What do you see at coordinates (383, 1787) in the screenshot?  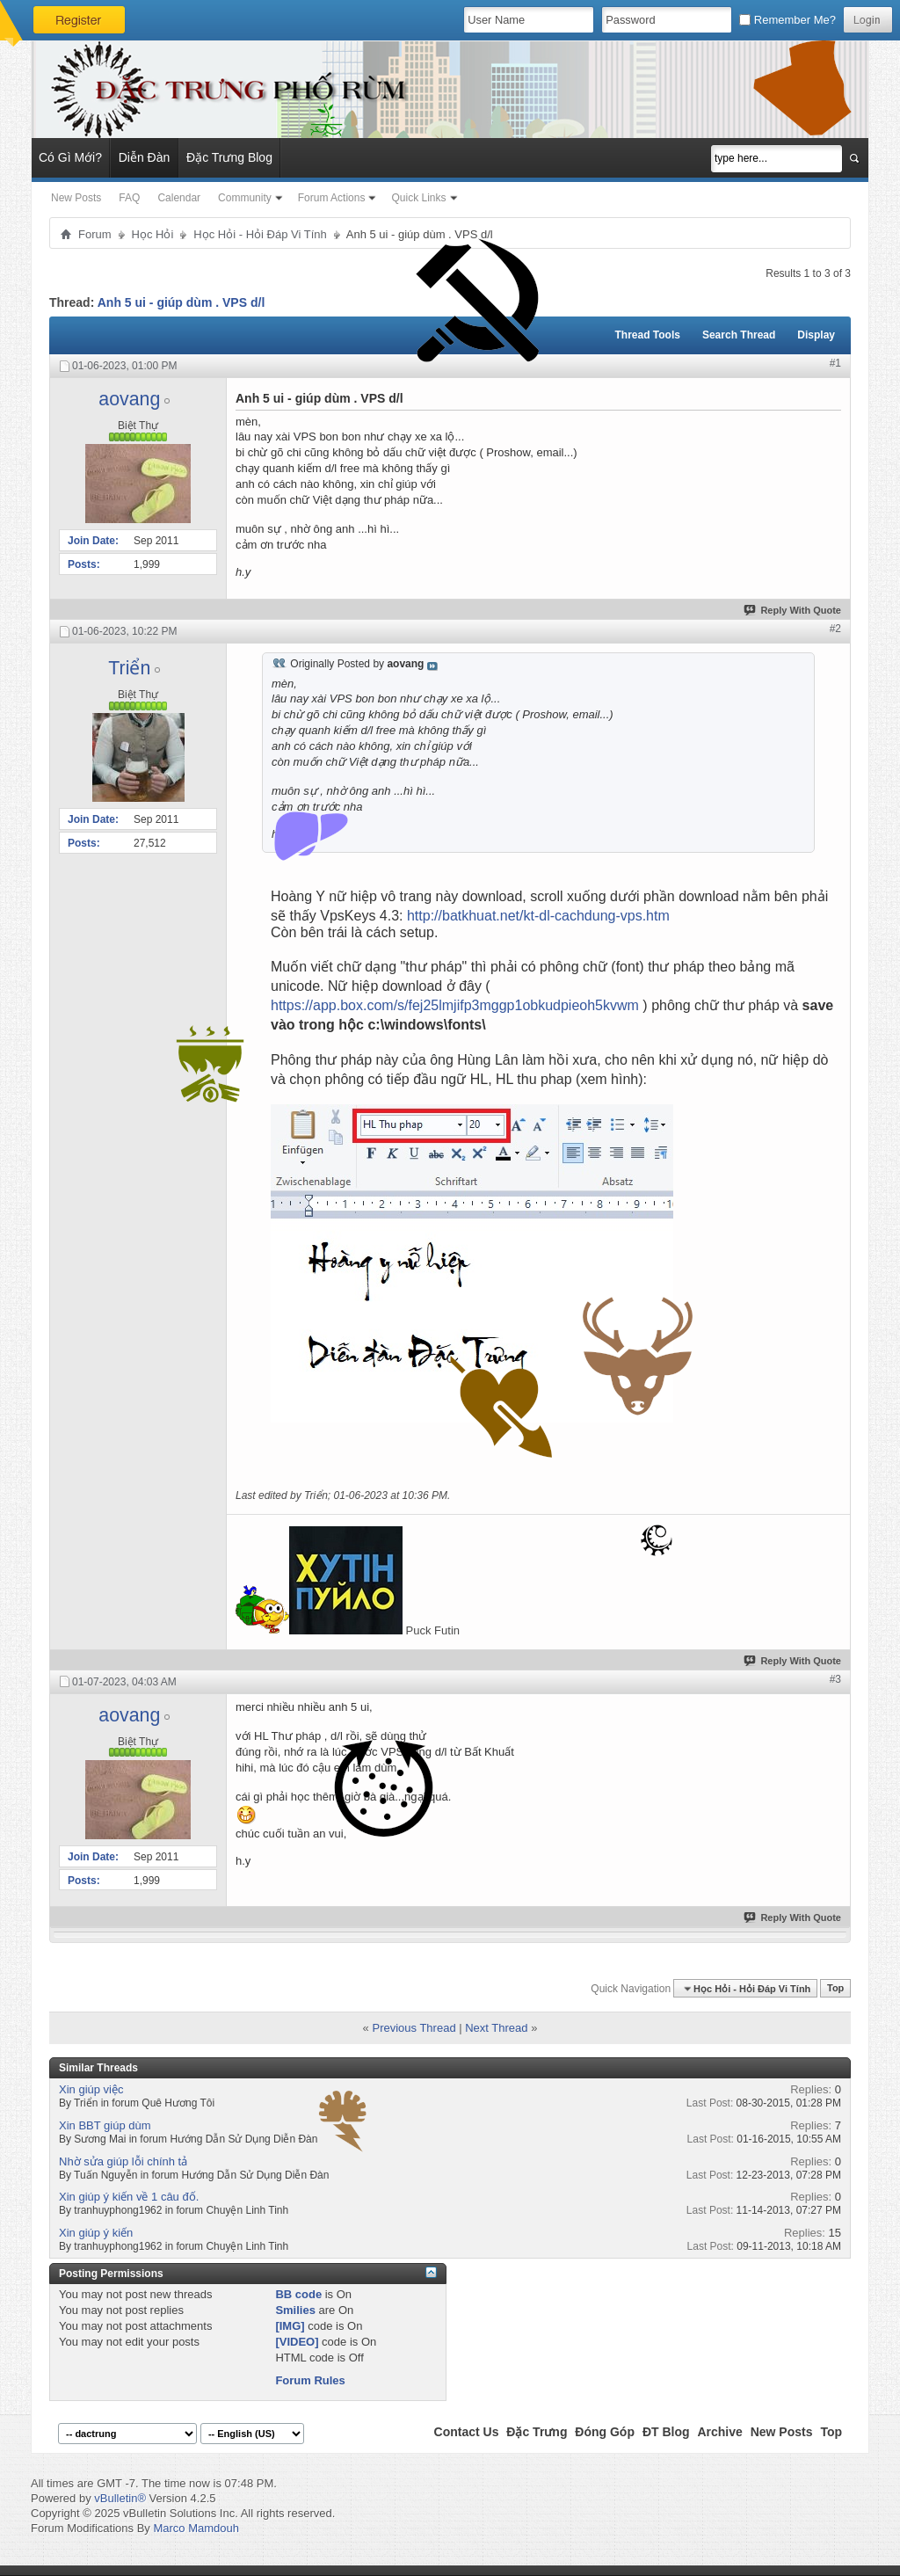 I see `indicates a surrounding or encirclement action in gameplay` at bounding box center [383, 1787].